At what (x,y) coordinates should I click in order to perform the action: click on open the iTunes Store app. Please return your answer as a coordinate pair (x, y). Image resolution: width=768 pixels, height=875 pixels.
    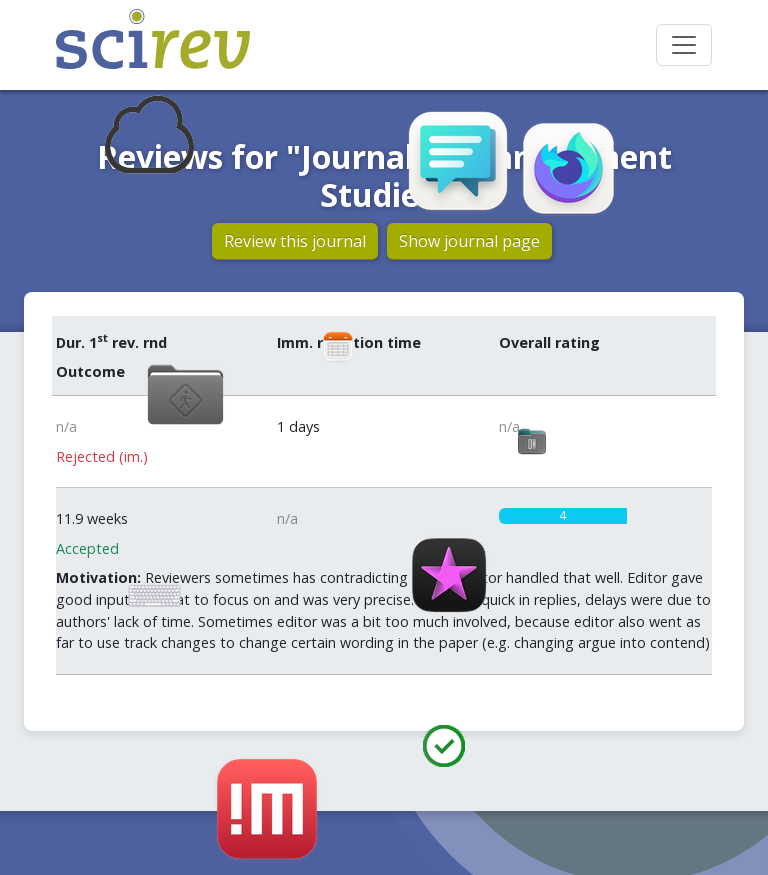
    Looking at the image, I should click on (449, 575).